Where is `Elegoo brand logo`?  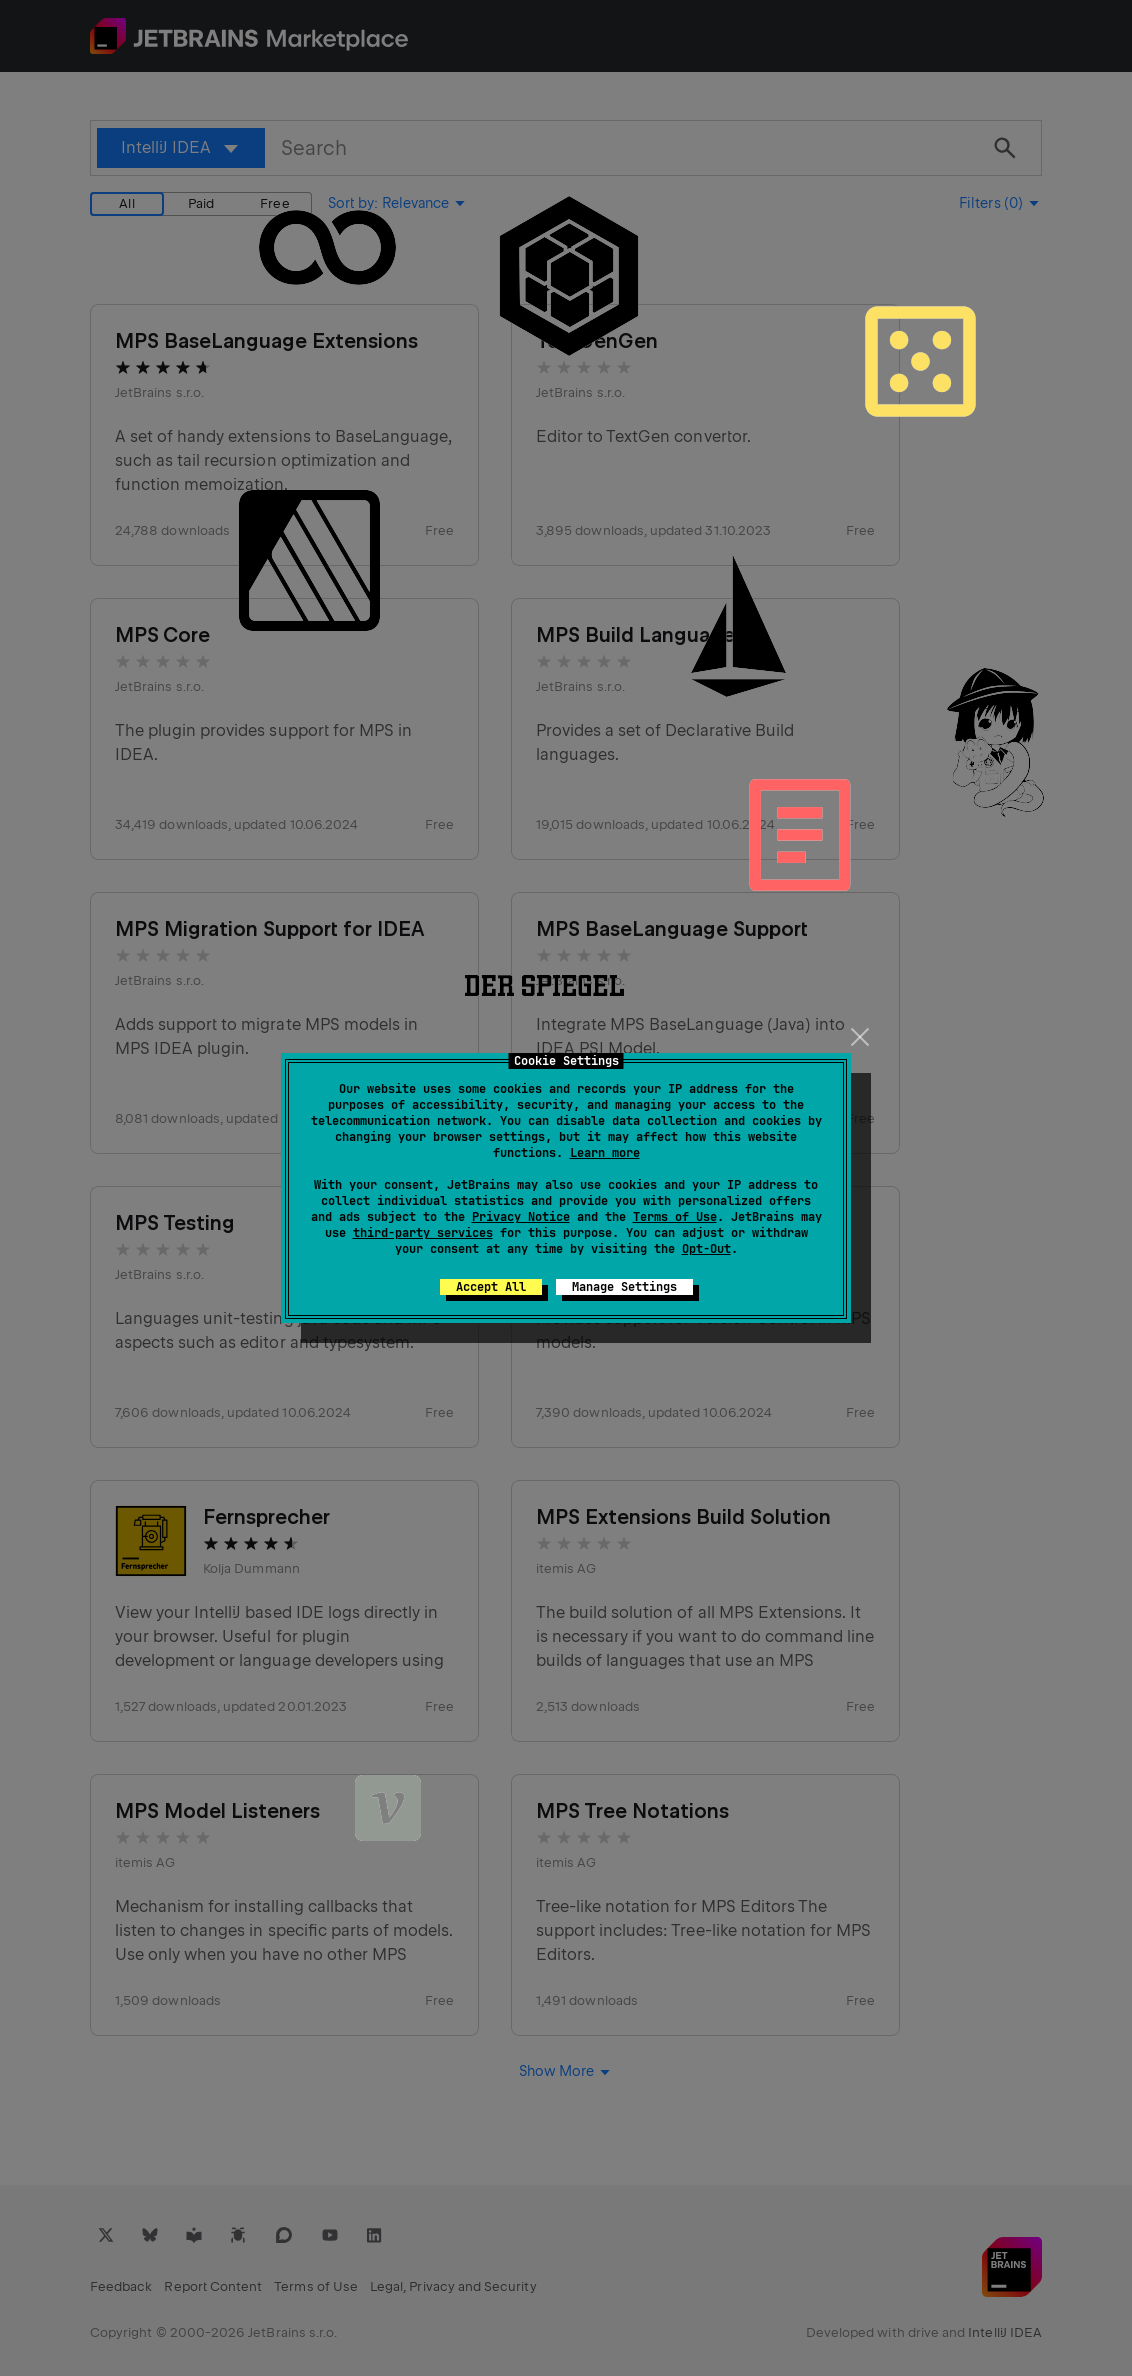 Elegoo brand logo is located at coordinates (327, 247).